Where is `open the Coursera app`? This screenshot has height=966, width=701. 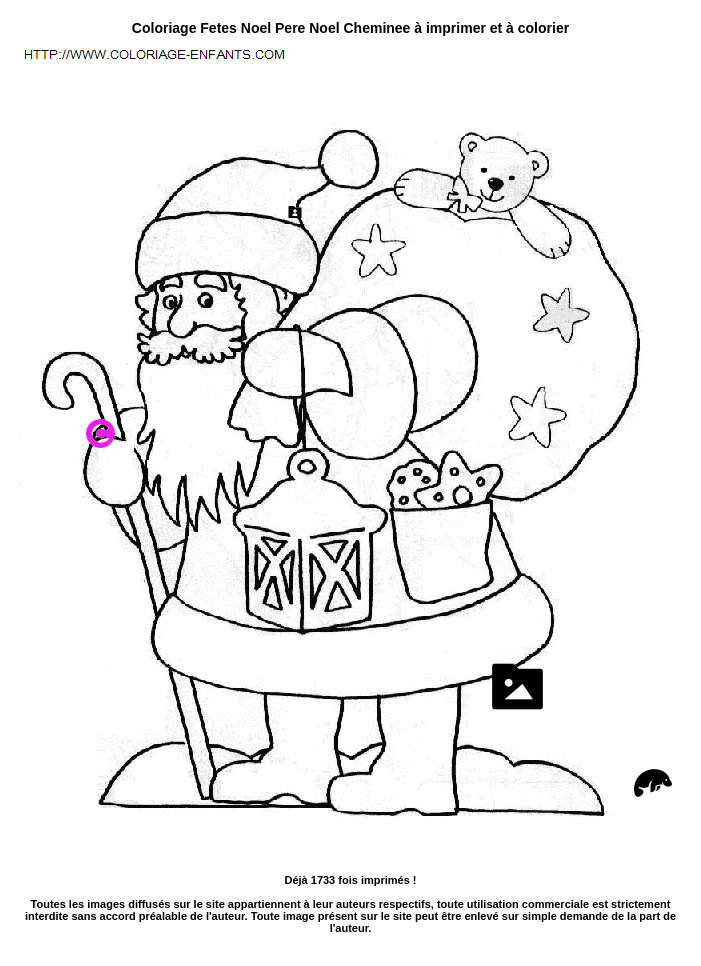 open the Coursera app is located at coordinates (100, 433).